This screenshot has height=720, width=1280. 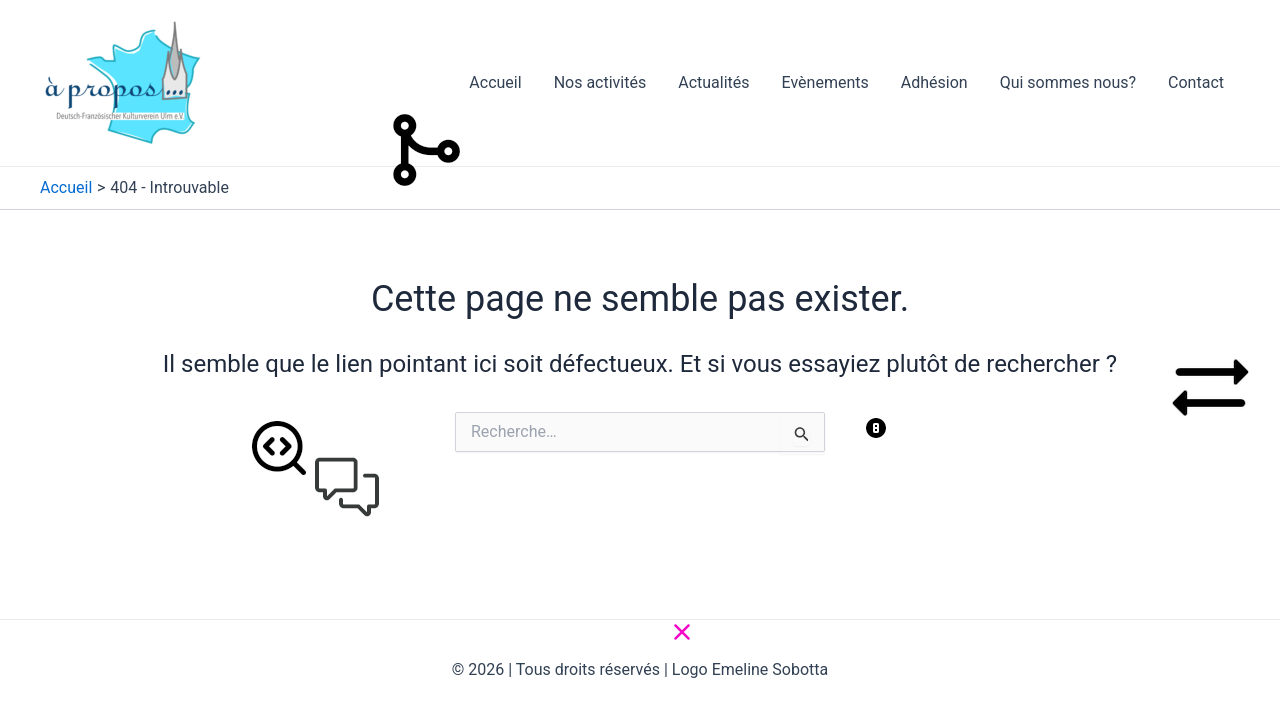 I want to click on close or dismiss a dialog, so click(x=682, y=632).